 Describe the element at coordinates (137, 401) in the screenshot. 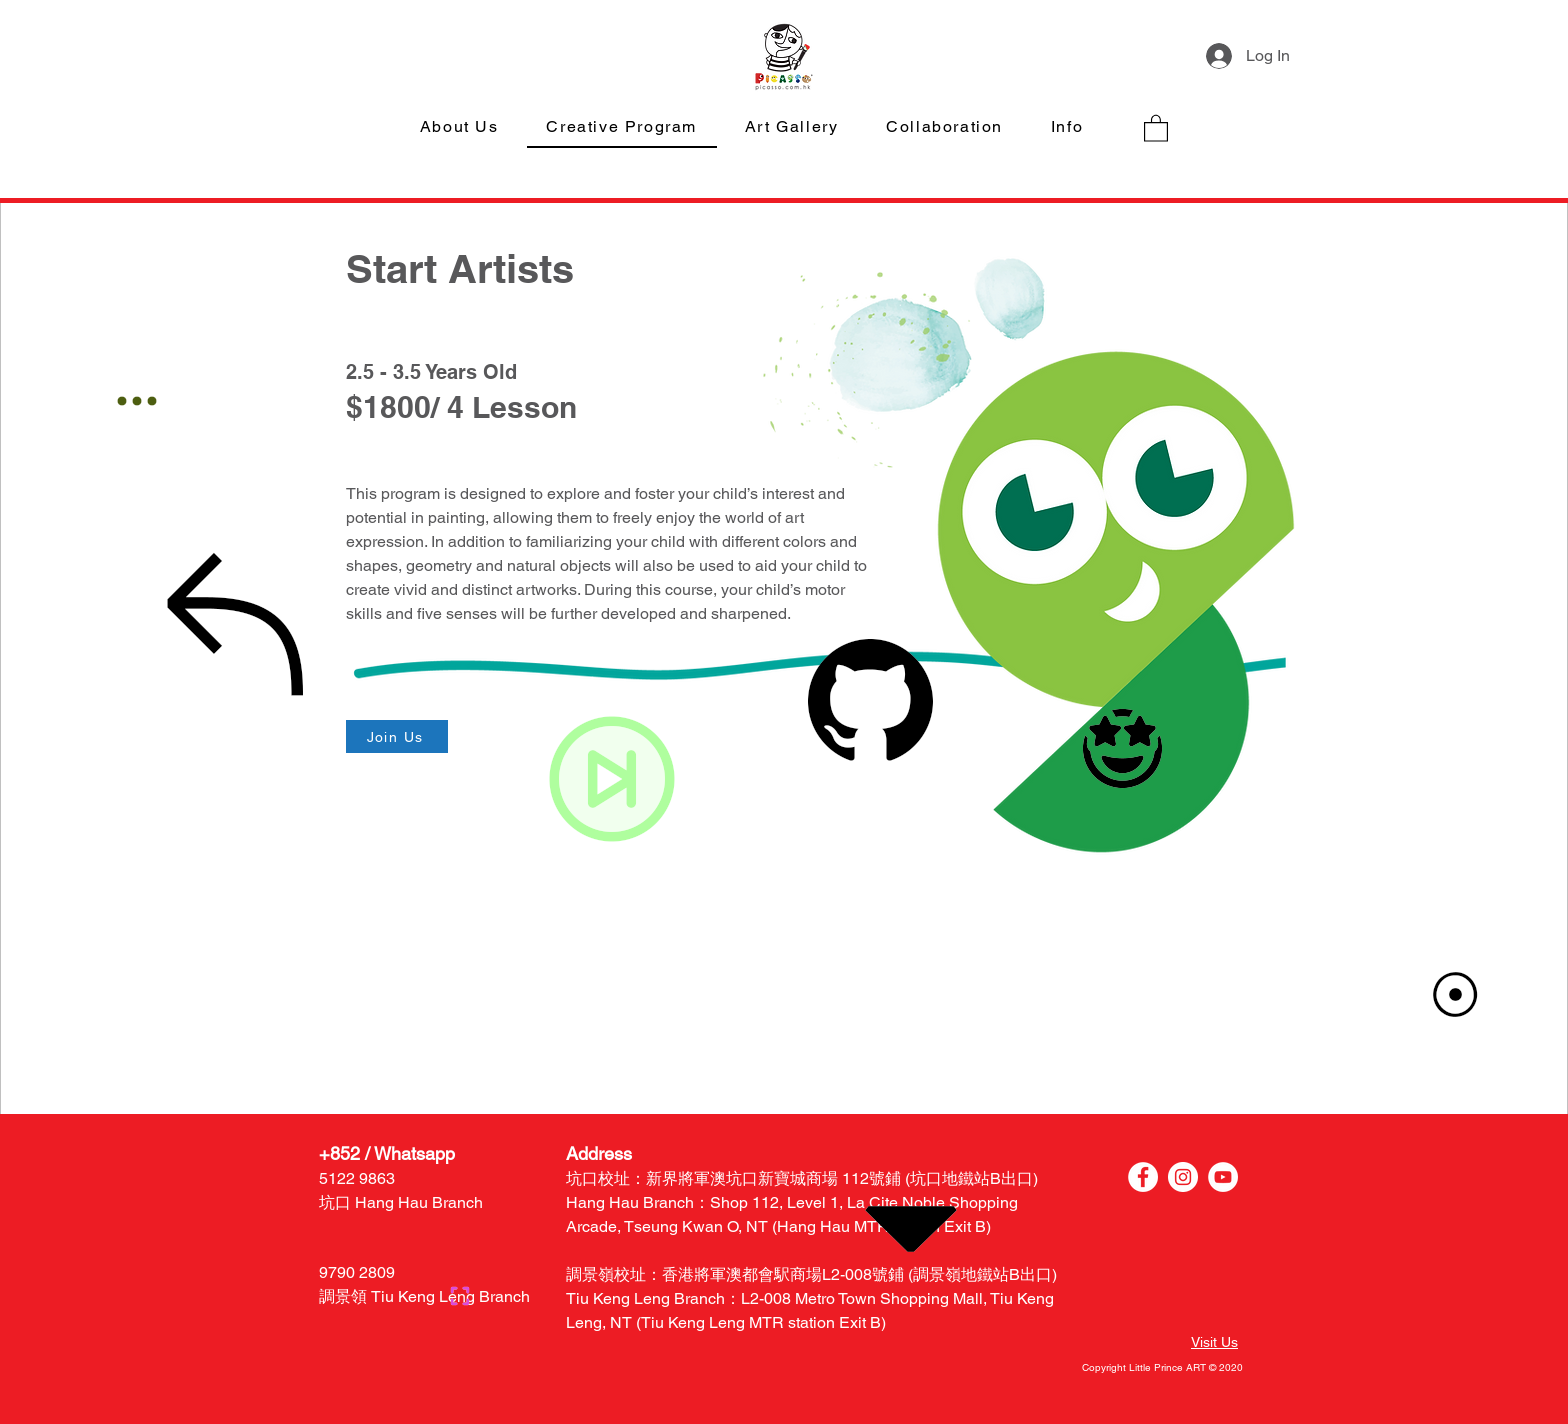

I see `access more options or actions` at that location.